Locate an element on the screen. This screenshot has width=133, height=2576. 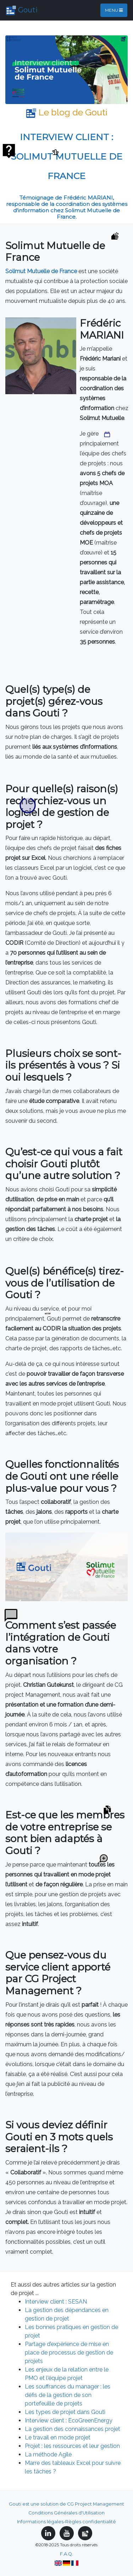
loading or processing in progress is located at coordinates (28, 805).